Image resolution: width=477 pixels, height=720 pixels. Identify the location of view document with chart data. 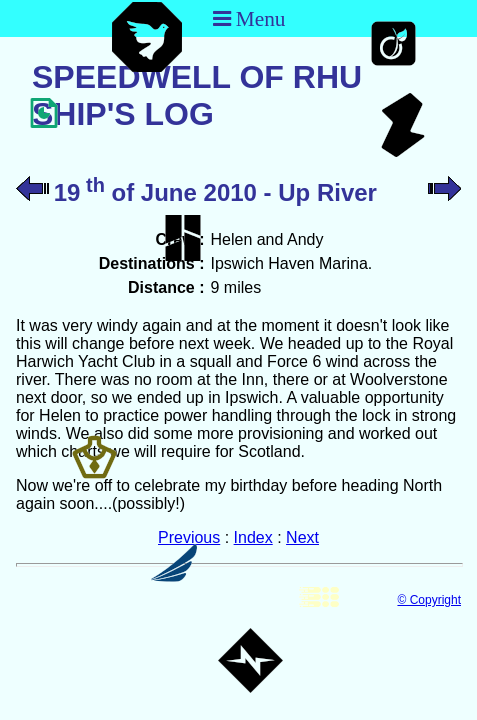
(44, 113).